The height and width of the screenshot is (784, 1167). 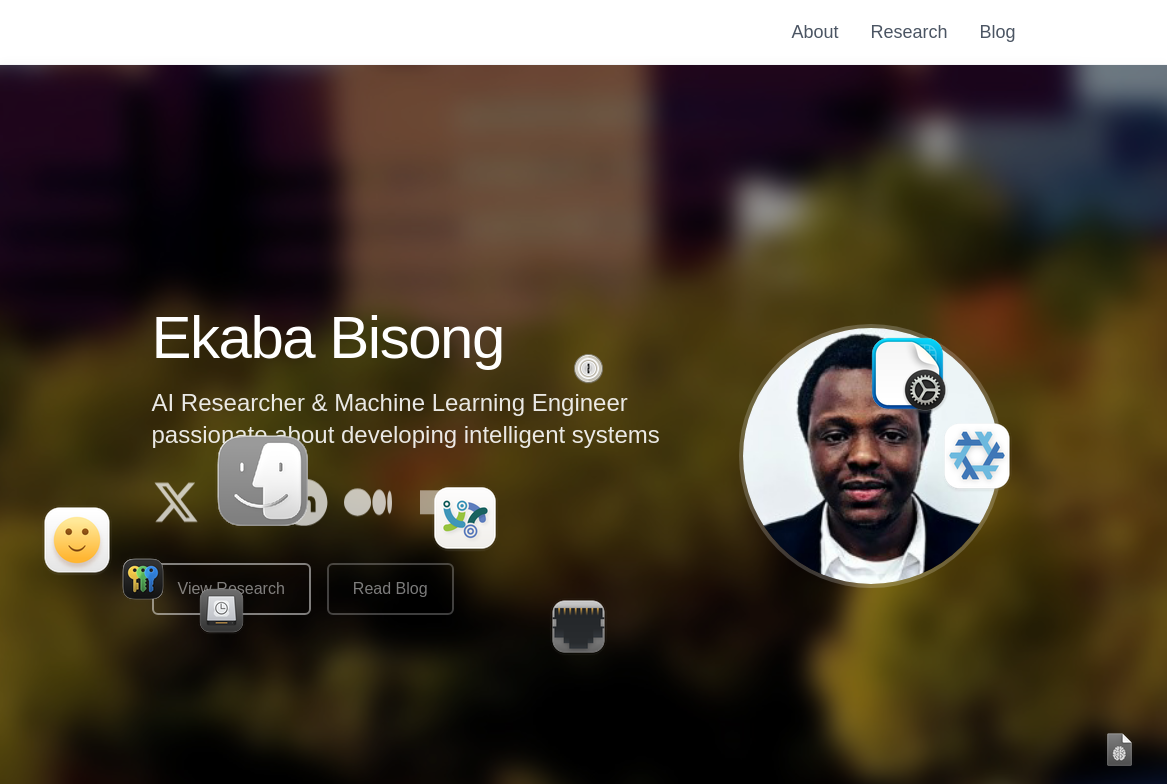 I want to click on open barrier app for keyboard and mouse sharing, so click(x=465, y=518).